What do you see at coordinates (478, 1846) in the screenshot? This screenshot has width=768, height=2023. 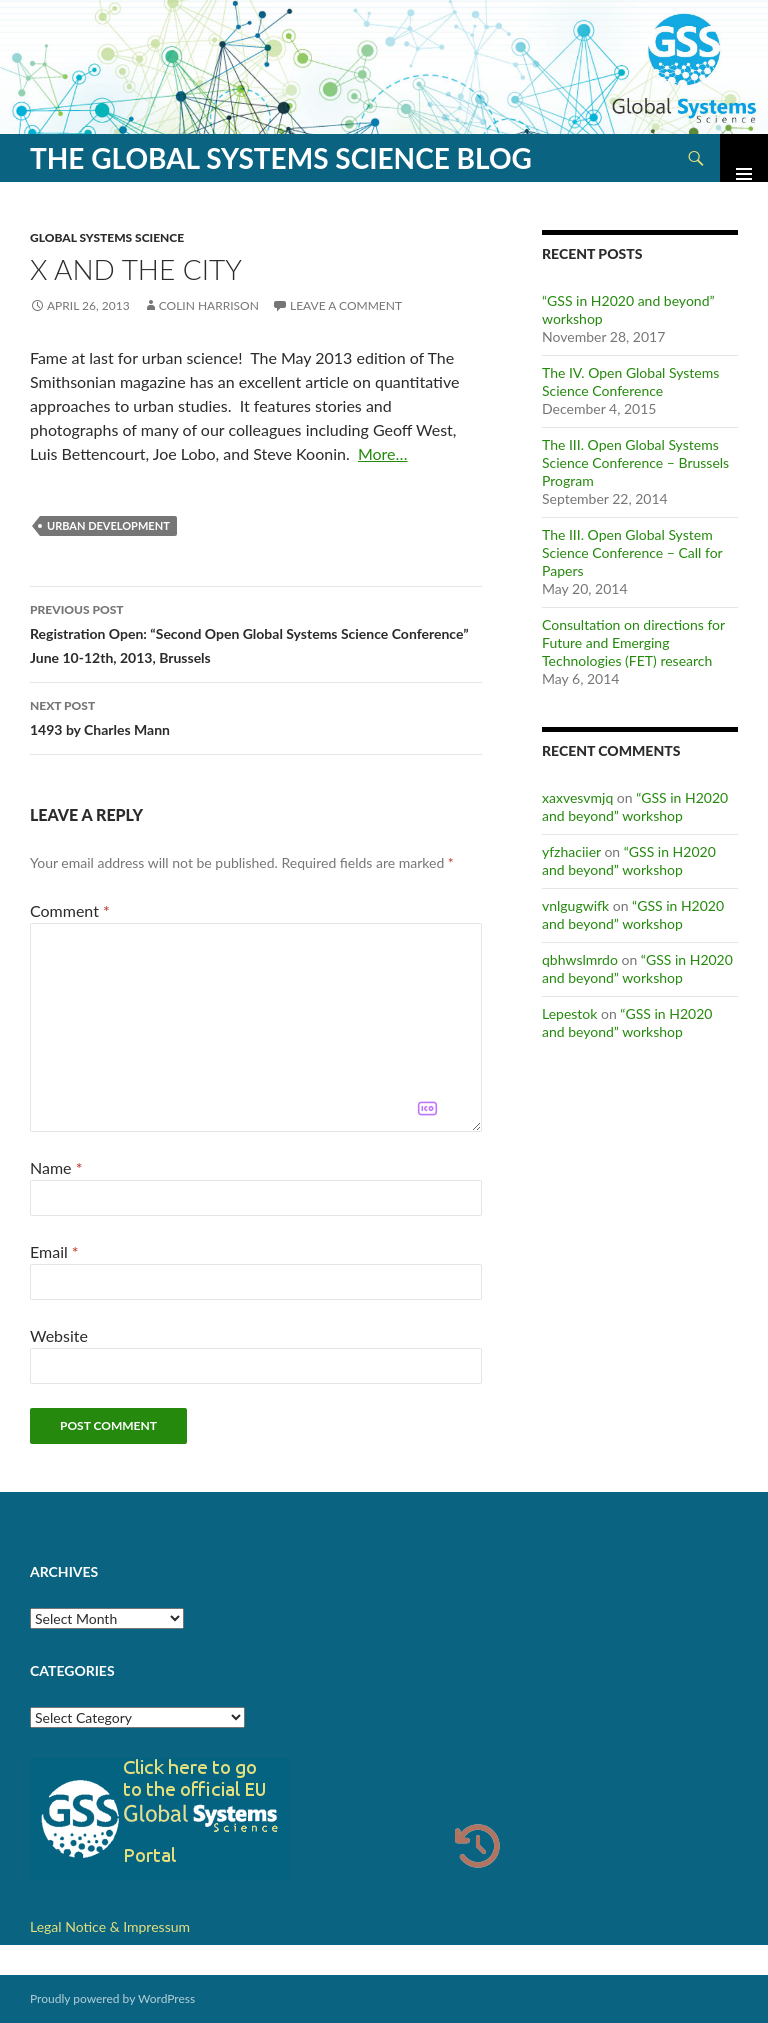 I see `view history or recent activity` at bounding box center [478, 1846].